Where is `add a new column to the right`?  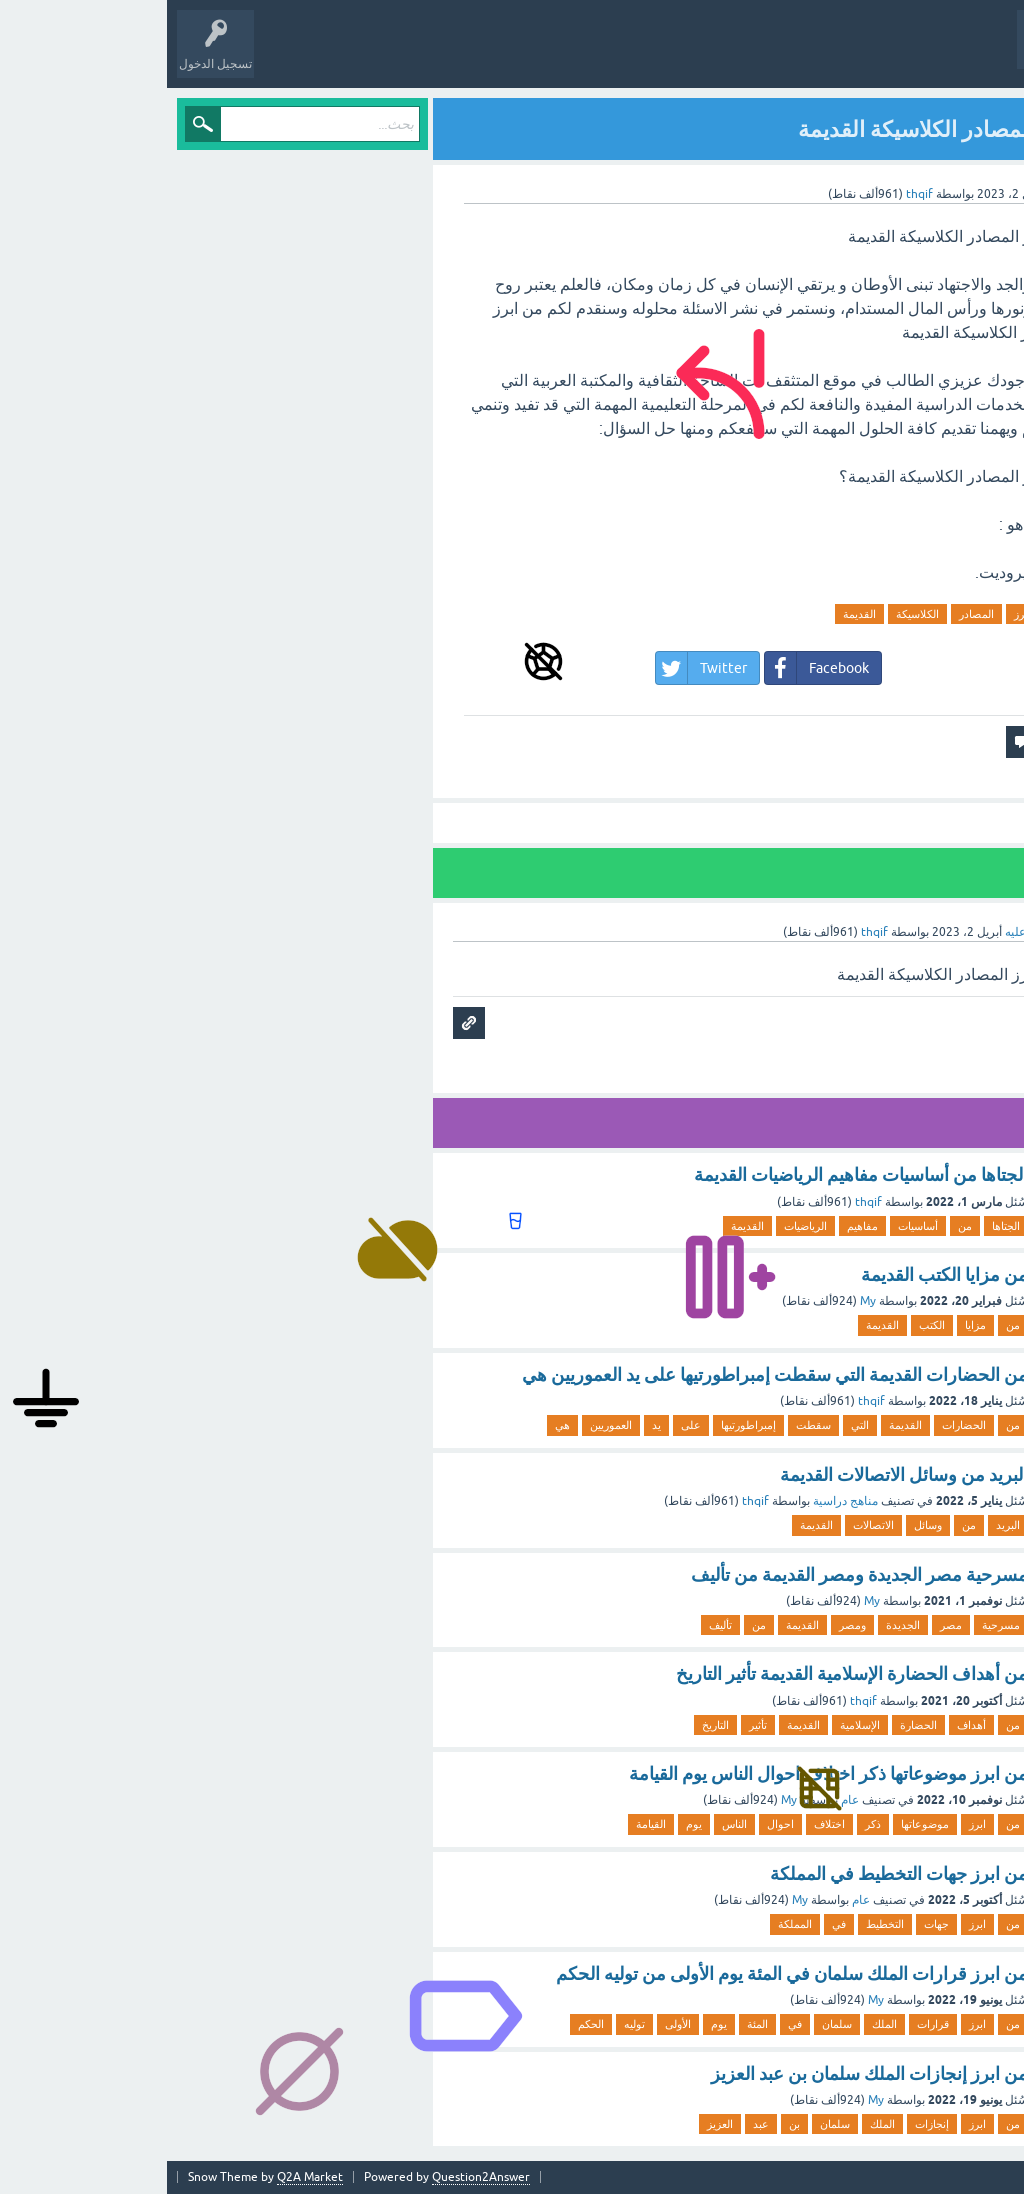 add a new column to the right is located at coordinates (724, 1277).